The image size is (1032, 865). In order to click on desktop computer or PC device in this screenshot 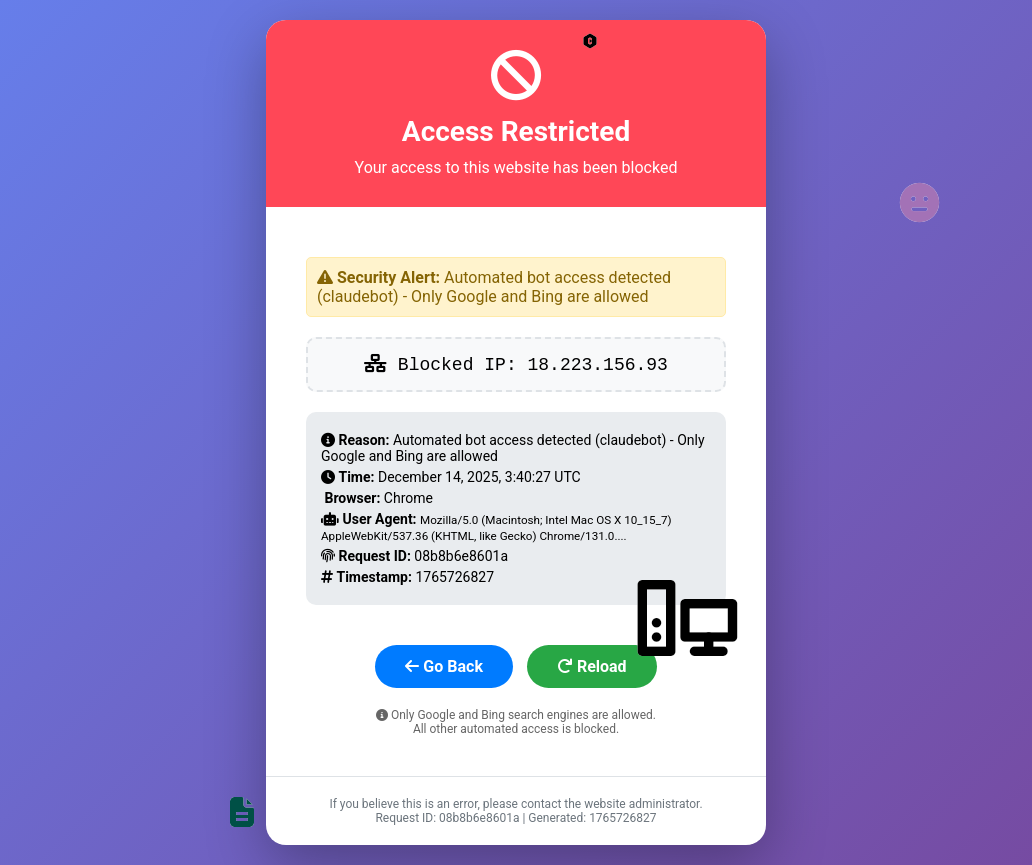, I will do `click(685, 618)`.